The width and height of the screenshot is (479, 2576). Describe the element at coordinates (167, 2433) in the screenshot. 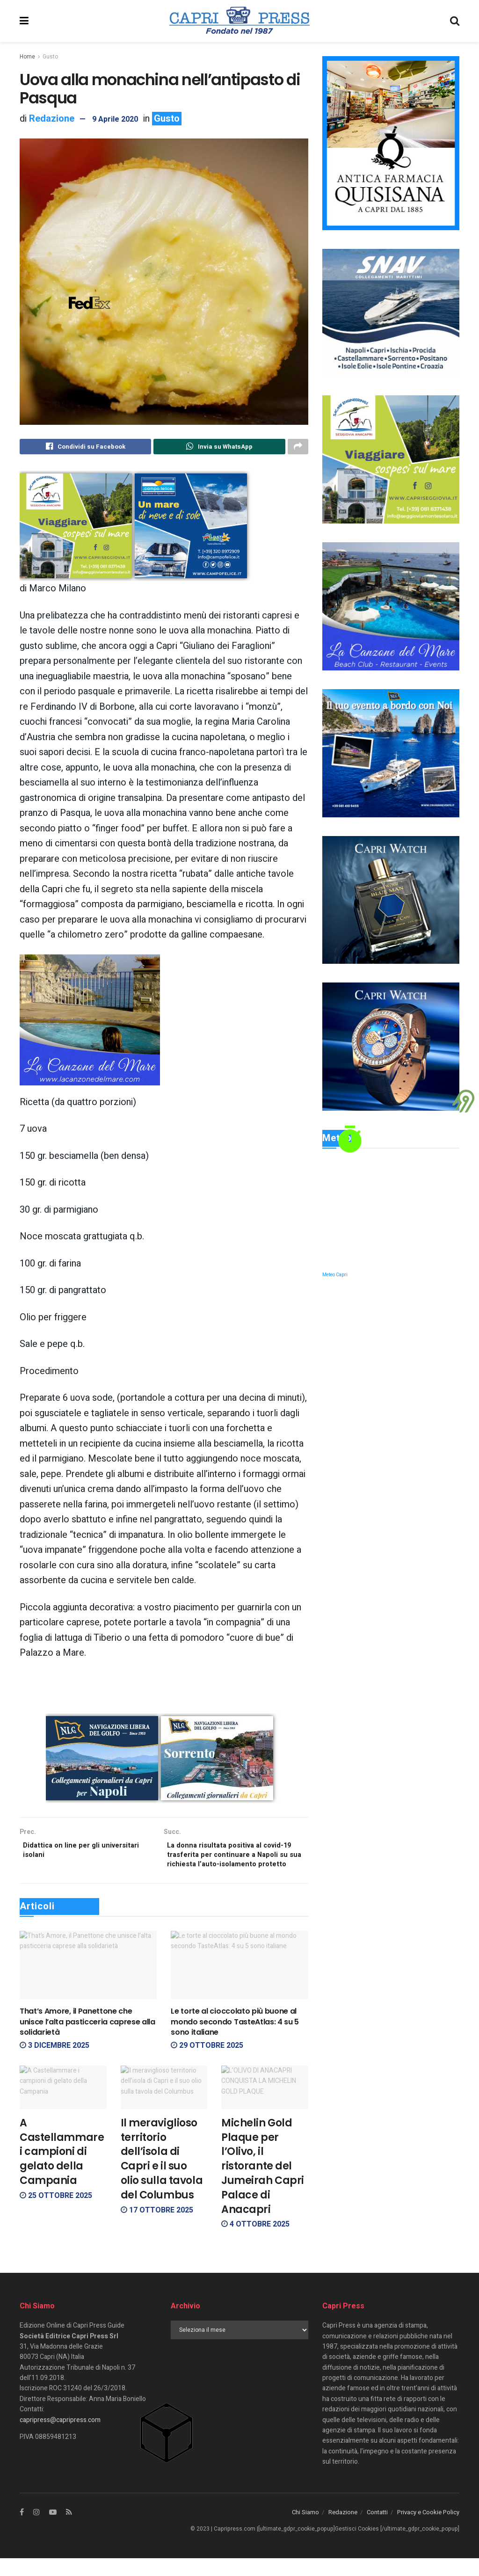

I see `IPFS (InterPlanetary File System) logo` at that location.